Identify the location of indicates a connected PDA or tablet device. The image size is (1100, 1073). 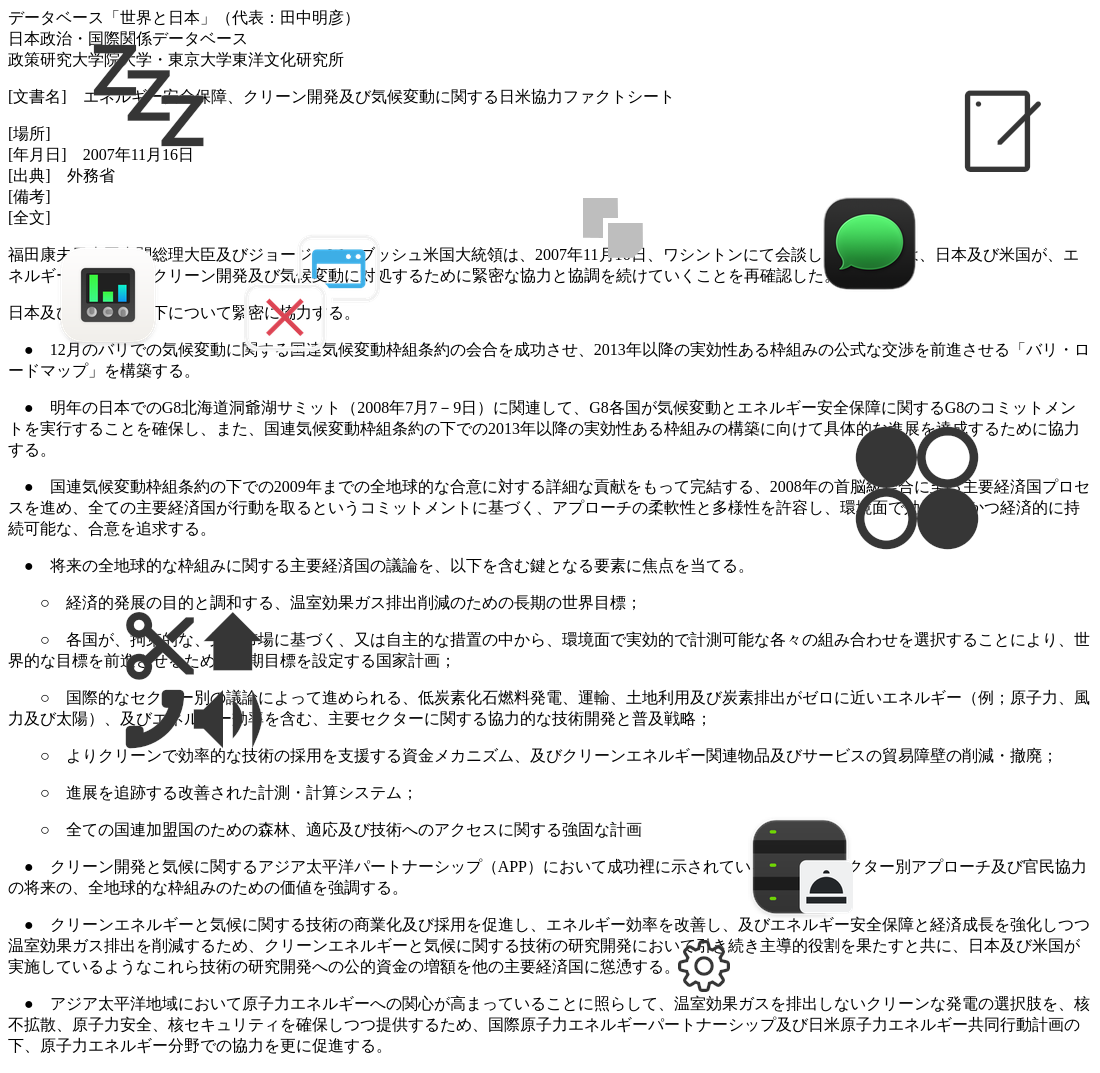
(997, 128).